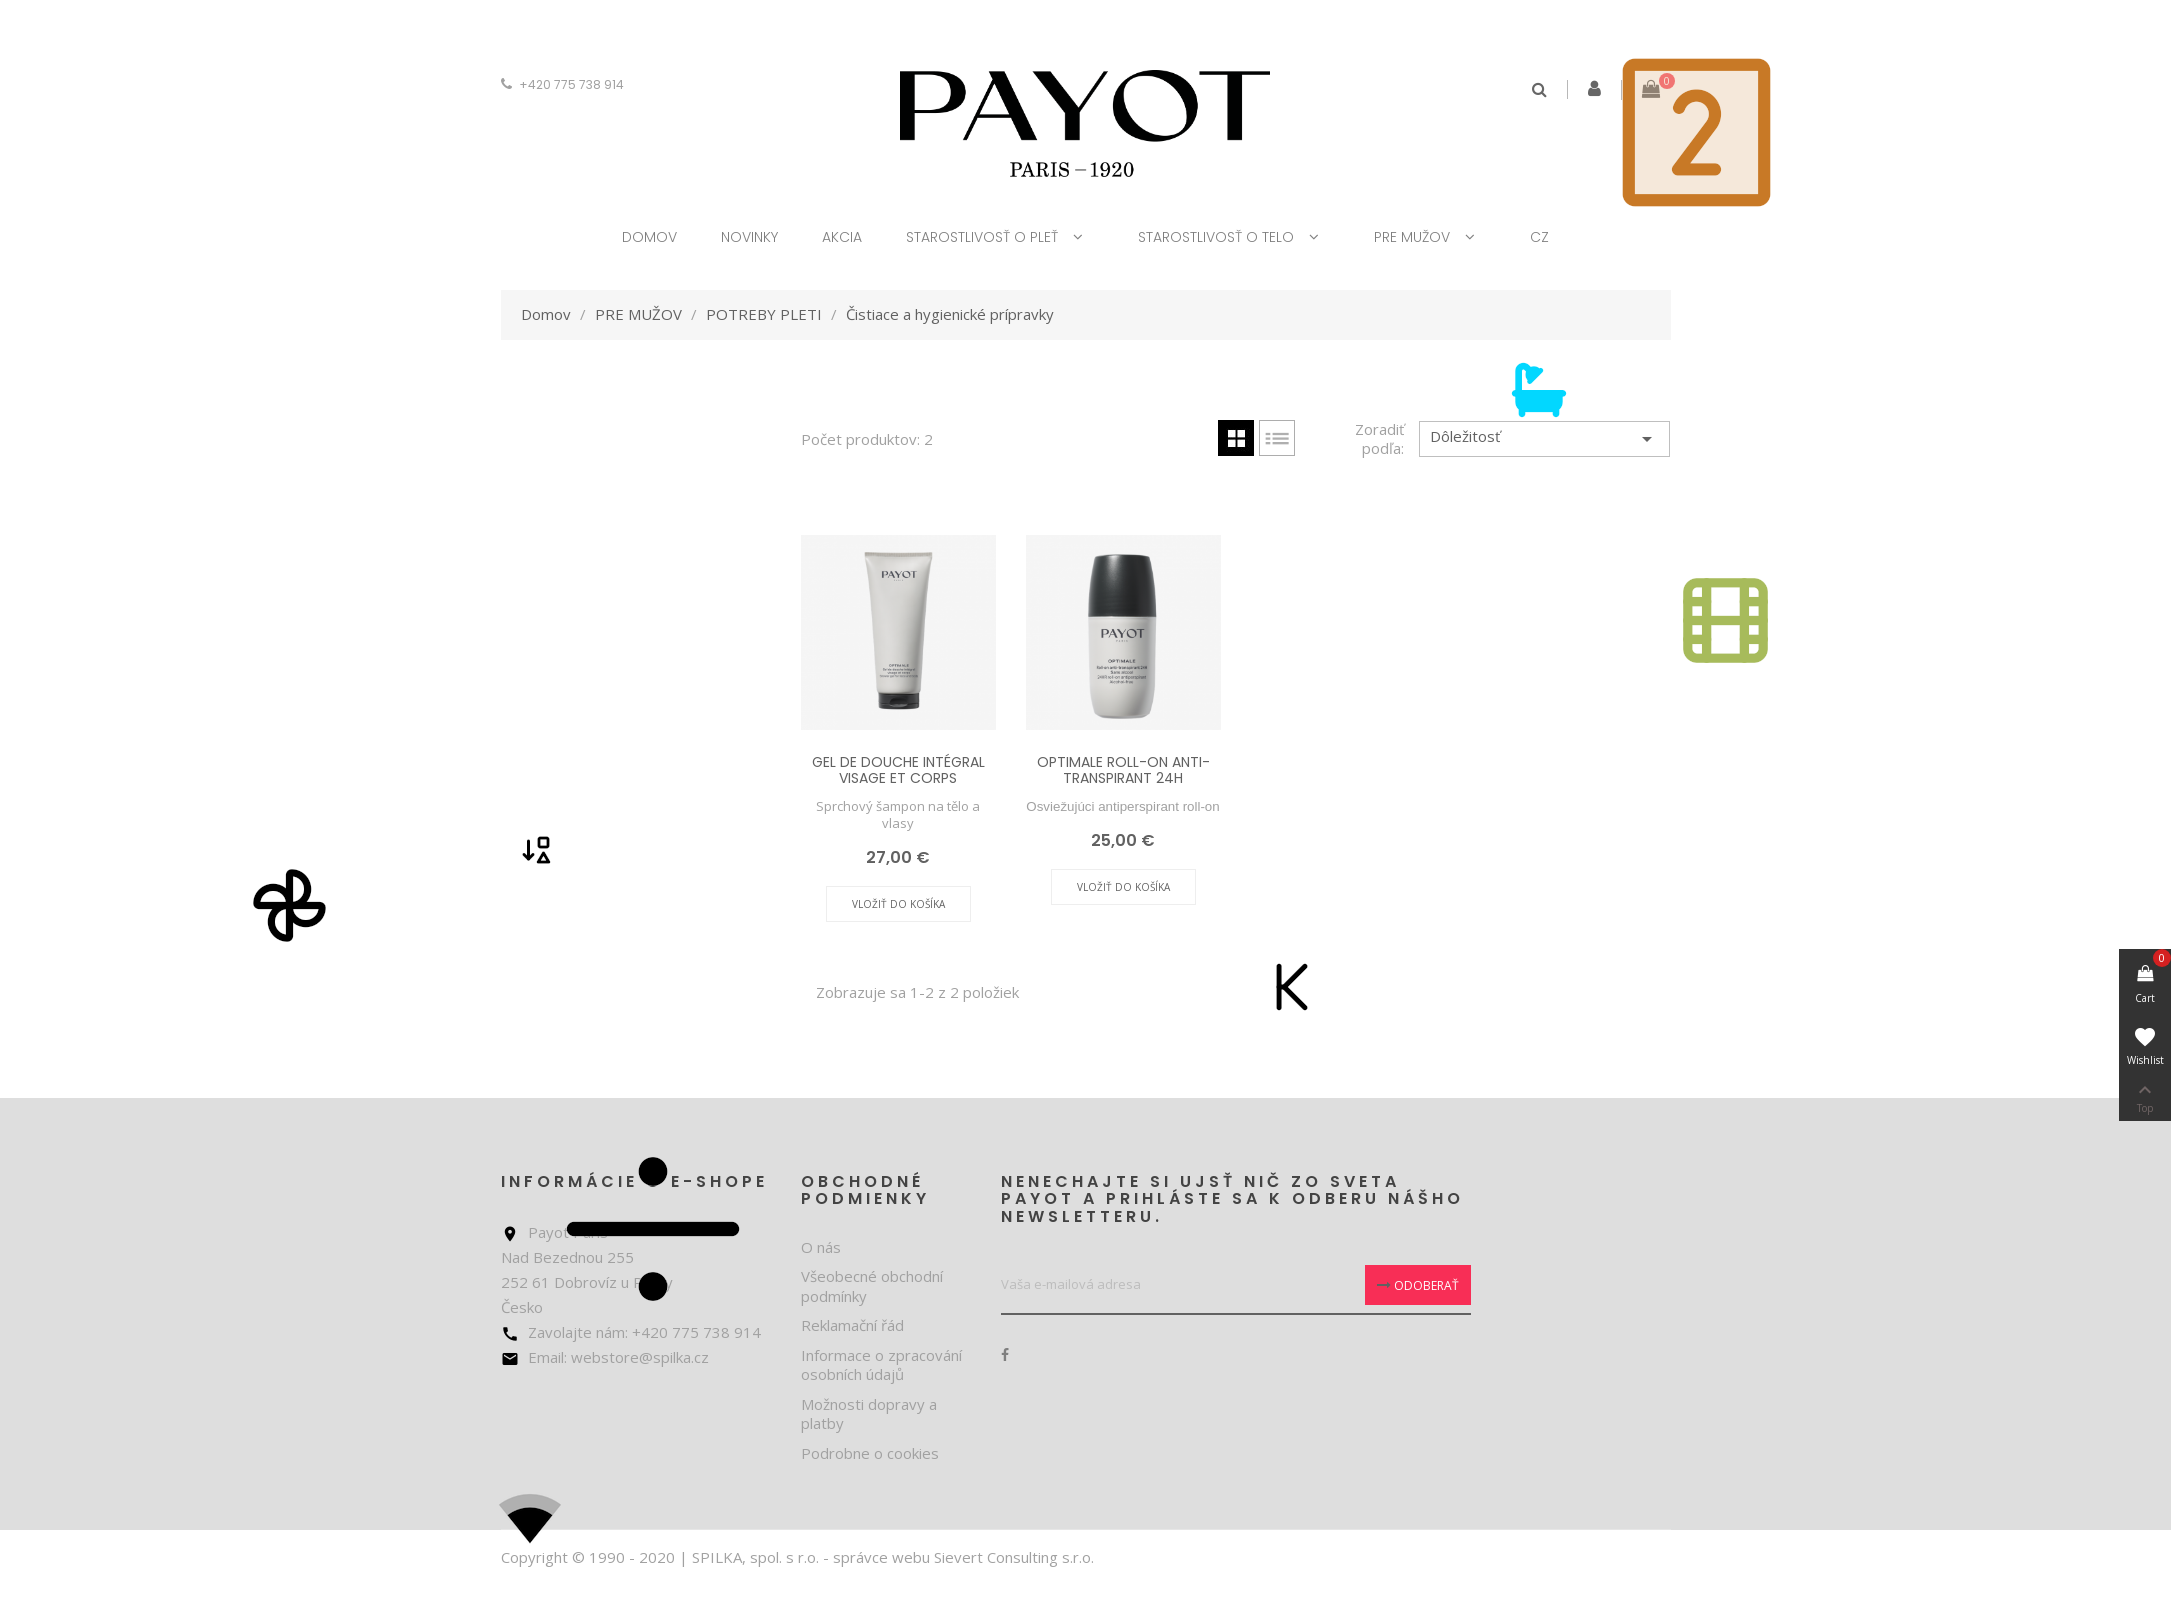 The height and width of the screenshot is (1602, 2171). I want to click on select option number two, so click(1696, 132).